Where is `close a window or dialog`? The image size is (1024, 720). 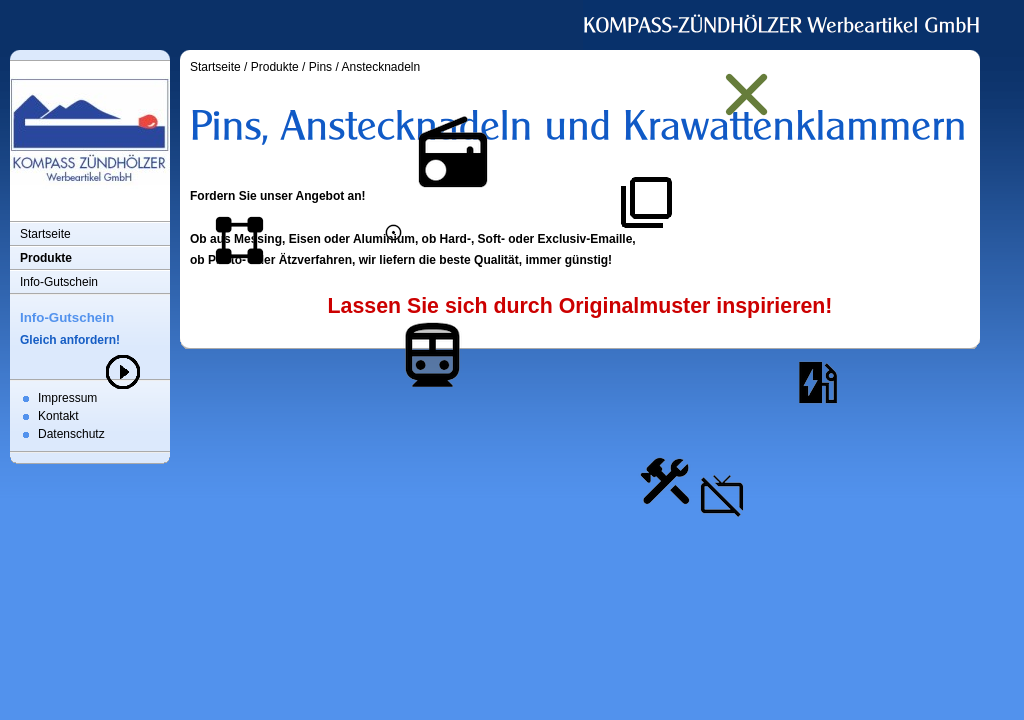 close a window or dialog is located at coordinates (746, 94).